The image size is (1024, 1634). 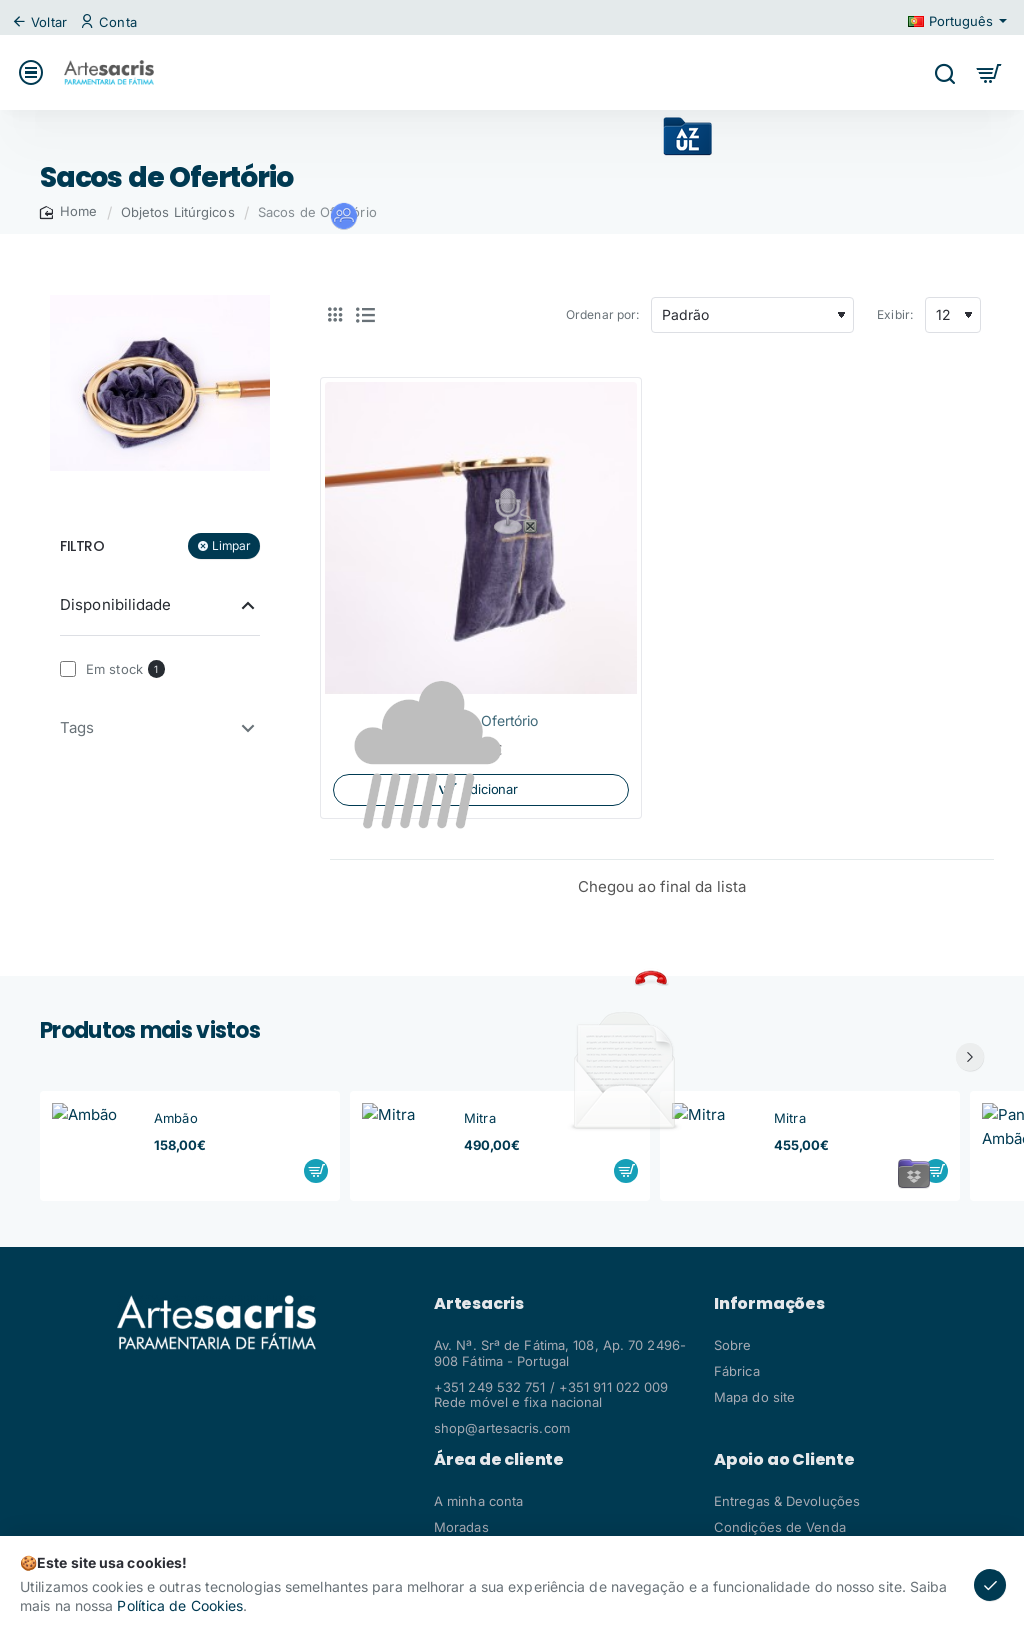 I want to click on open your dropbox synced folder, so click(x=914, y=1173).